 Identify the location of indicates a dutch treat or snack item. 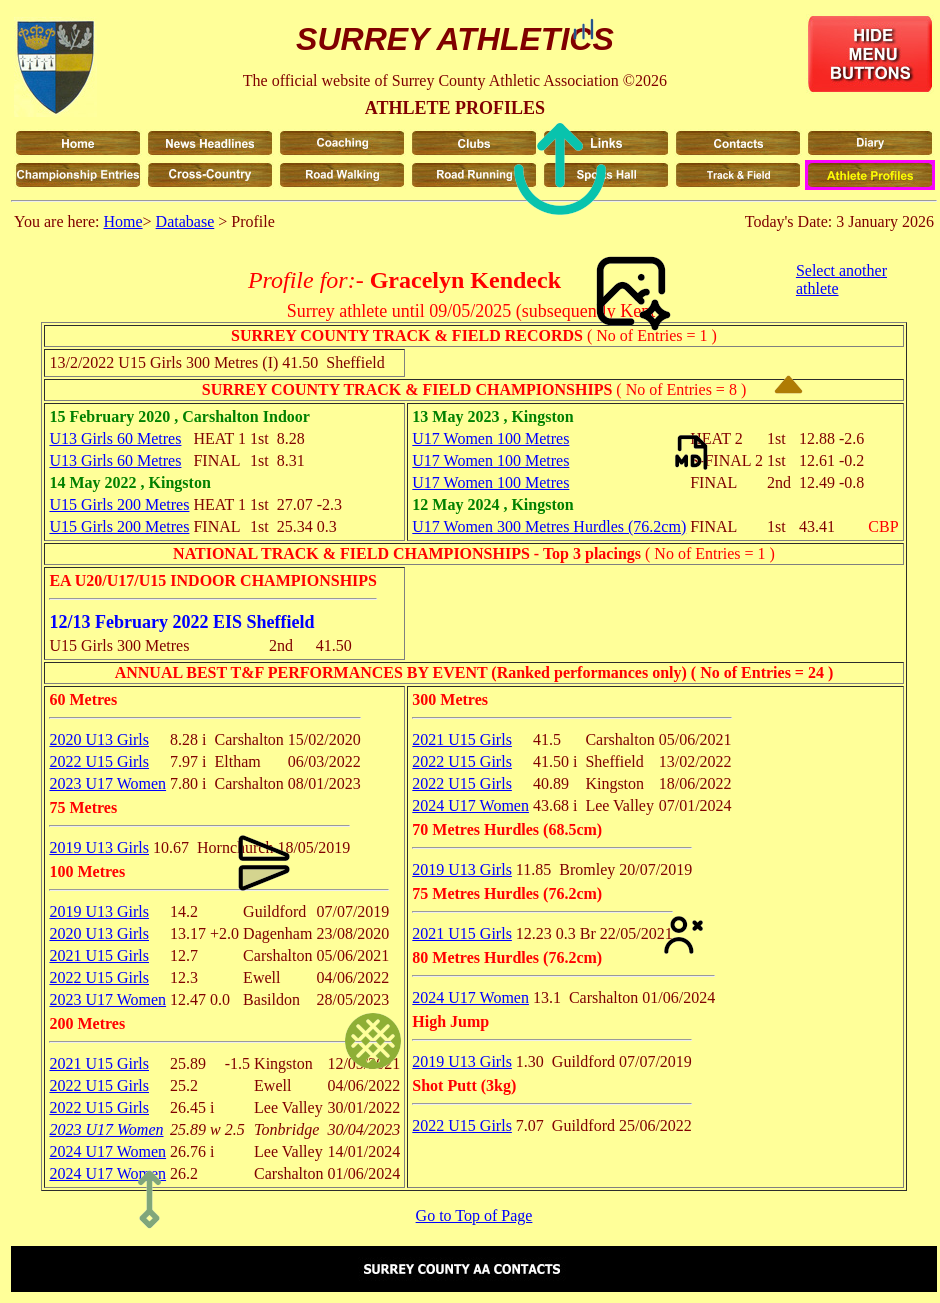
(373, 1041).